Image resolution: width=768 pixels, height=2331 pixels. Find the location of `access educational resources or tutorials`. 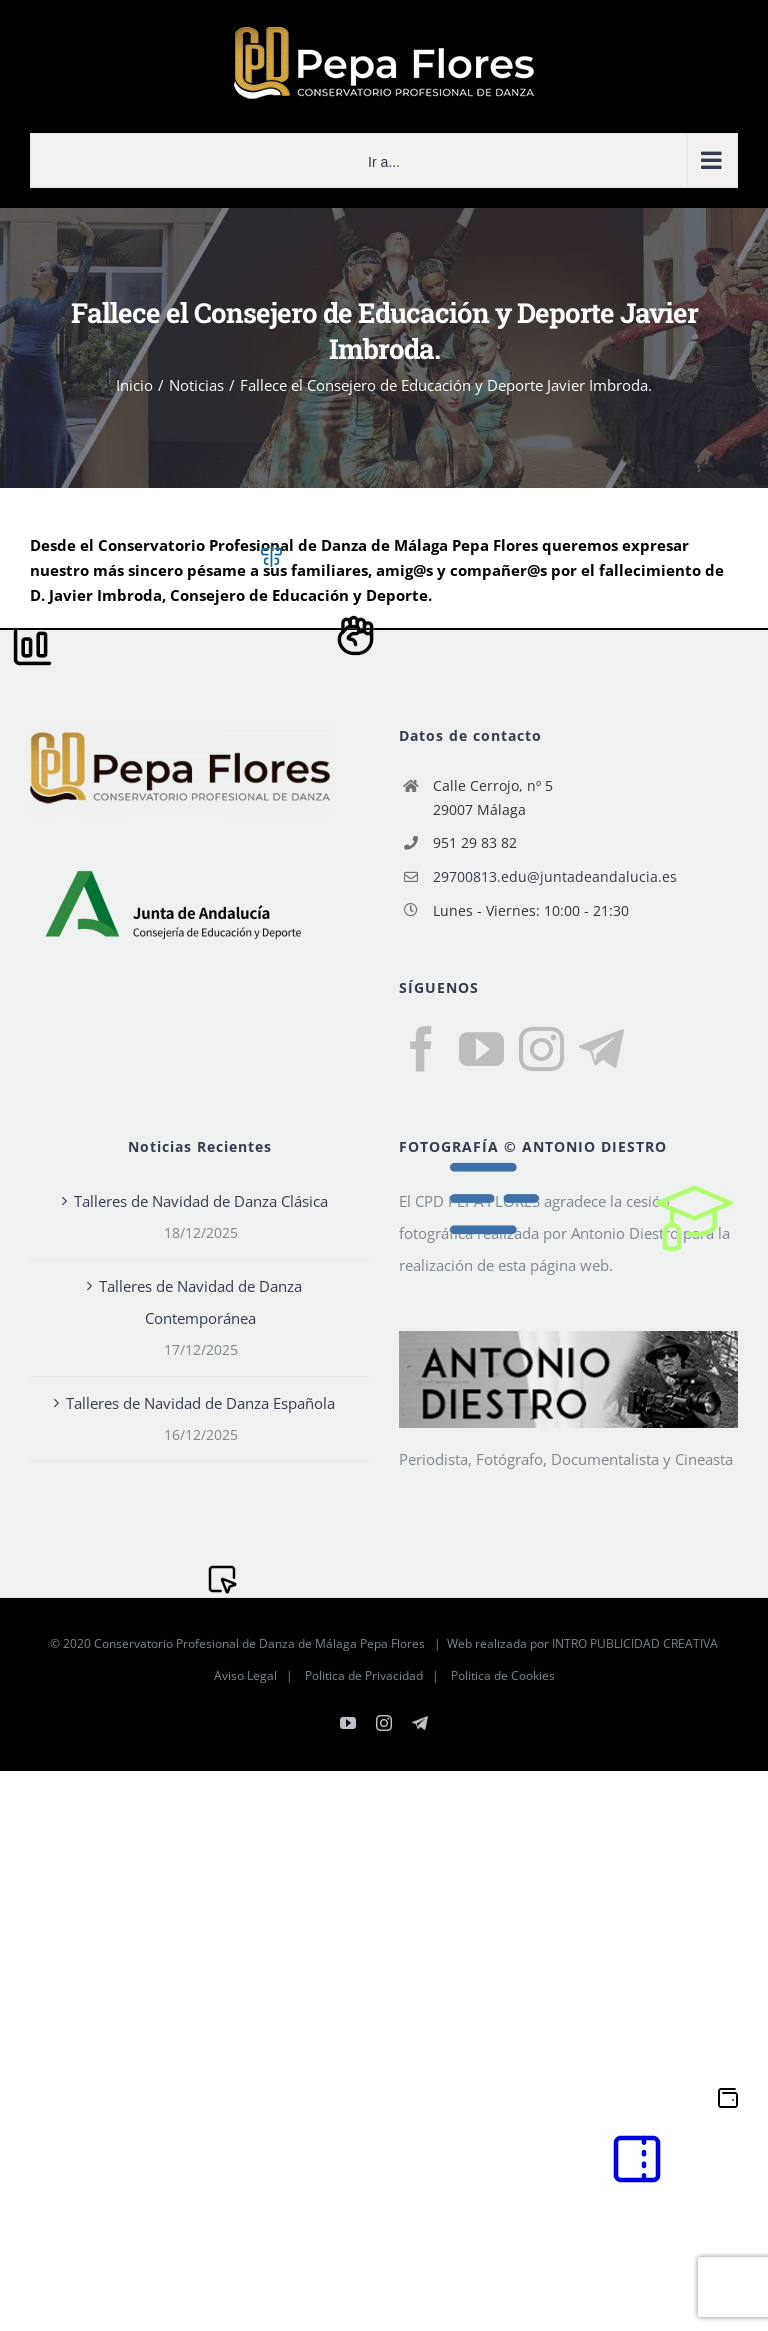

access educational resources or tutorials is located at coordinates (694, 1217).